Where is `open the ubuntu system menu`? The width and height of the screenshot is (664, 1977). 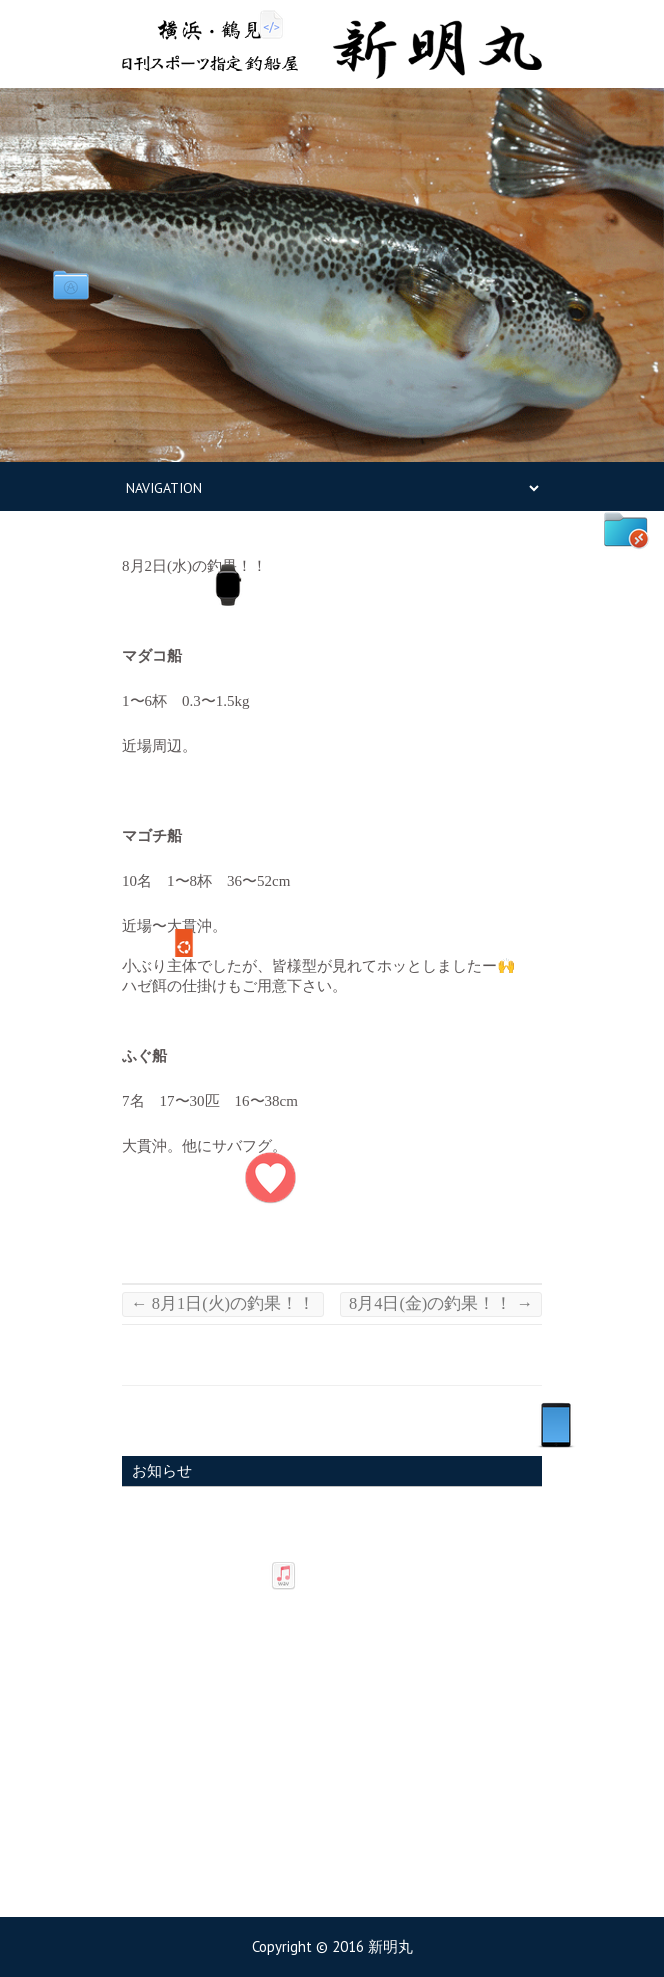
open the ubuntu system menu is located at coordinates (184, 943).